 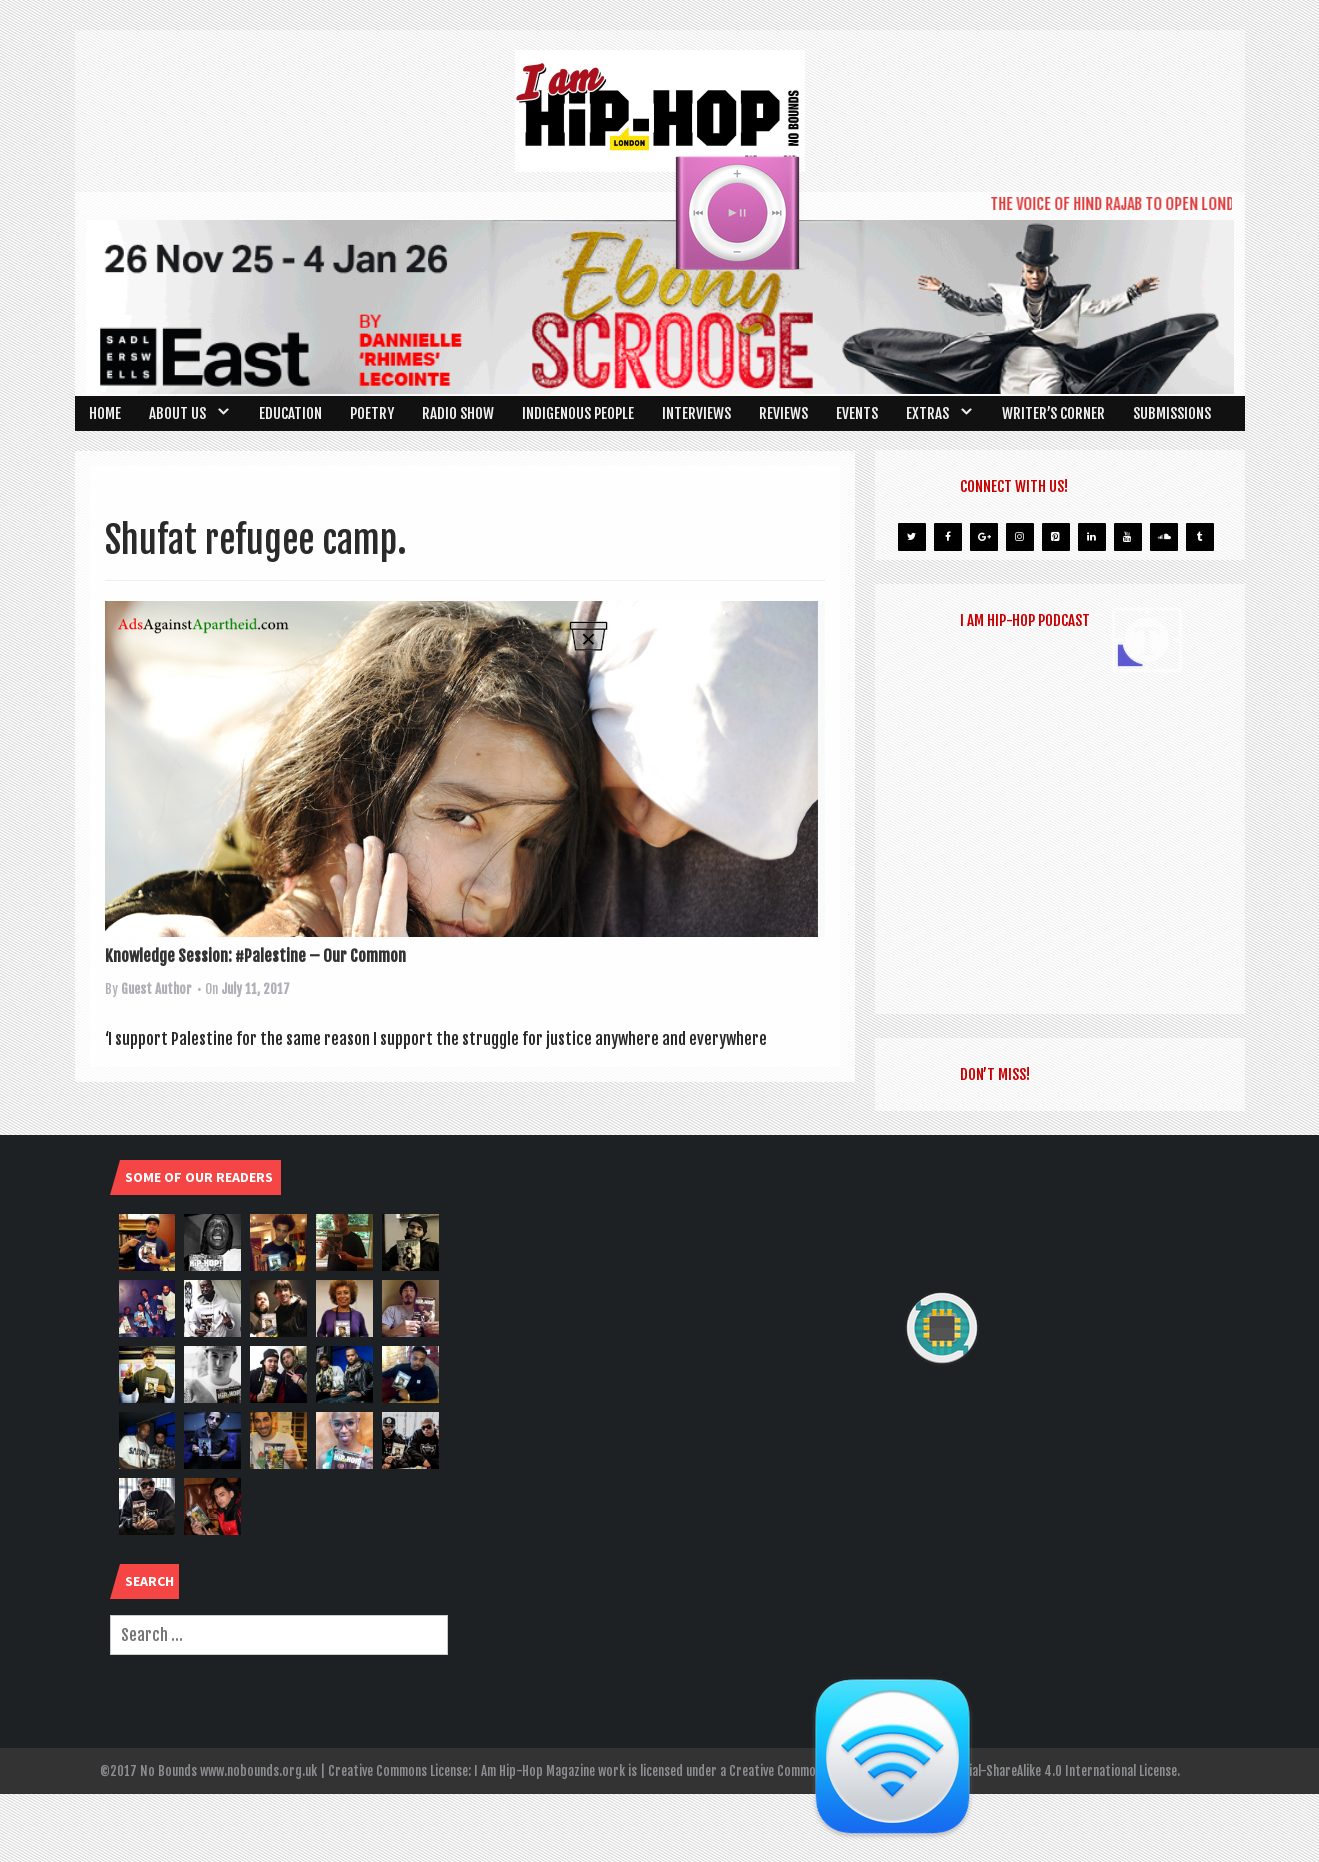 What do you see at coordinates (892, 1756) in the screenshot?
I see `open AirPort Utility to manage wireless network settings` at bounding box center [892, 1756].